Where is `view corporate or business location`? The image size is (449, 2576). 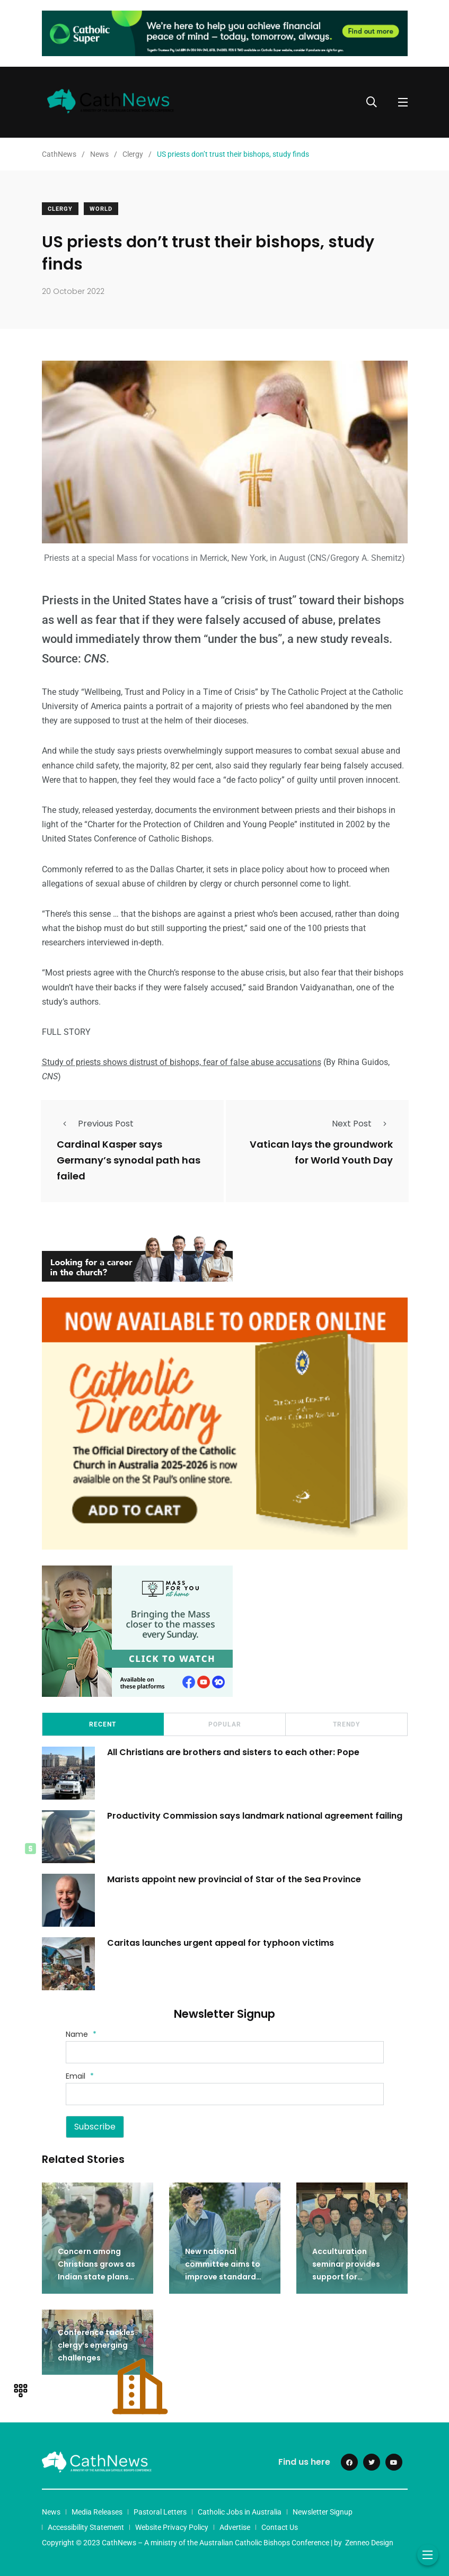
view corporate or business location is located at coordinates (140, 2386).